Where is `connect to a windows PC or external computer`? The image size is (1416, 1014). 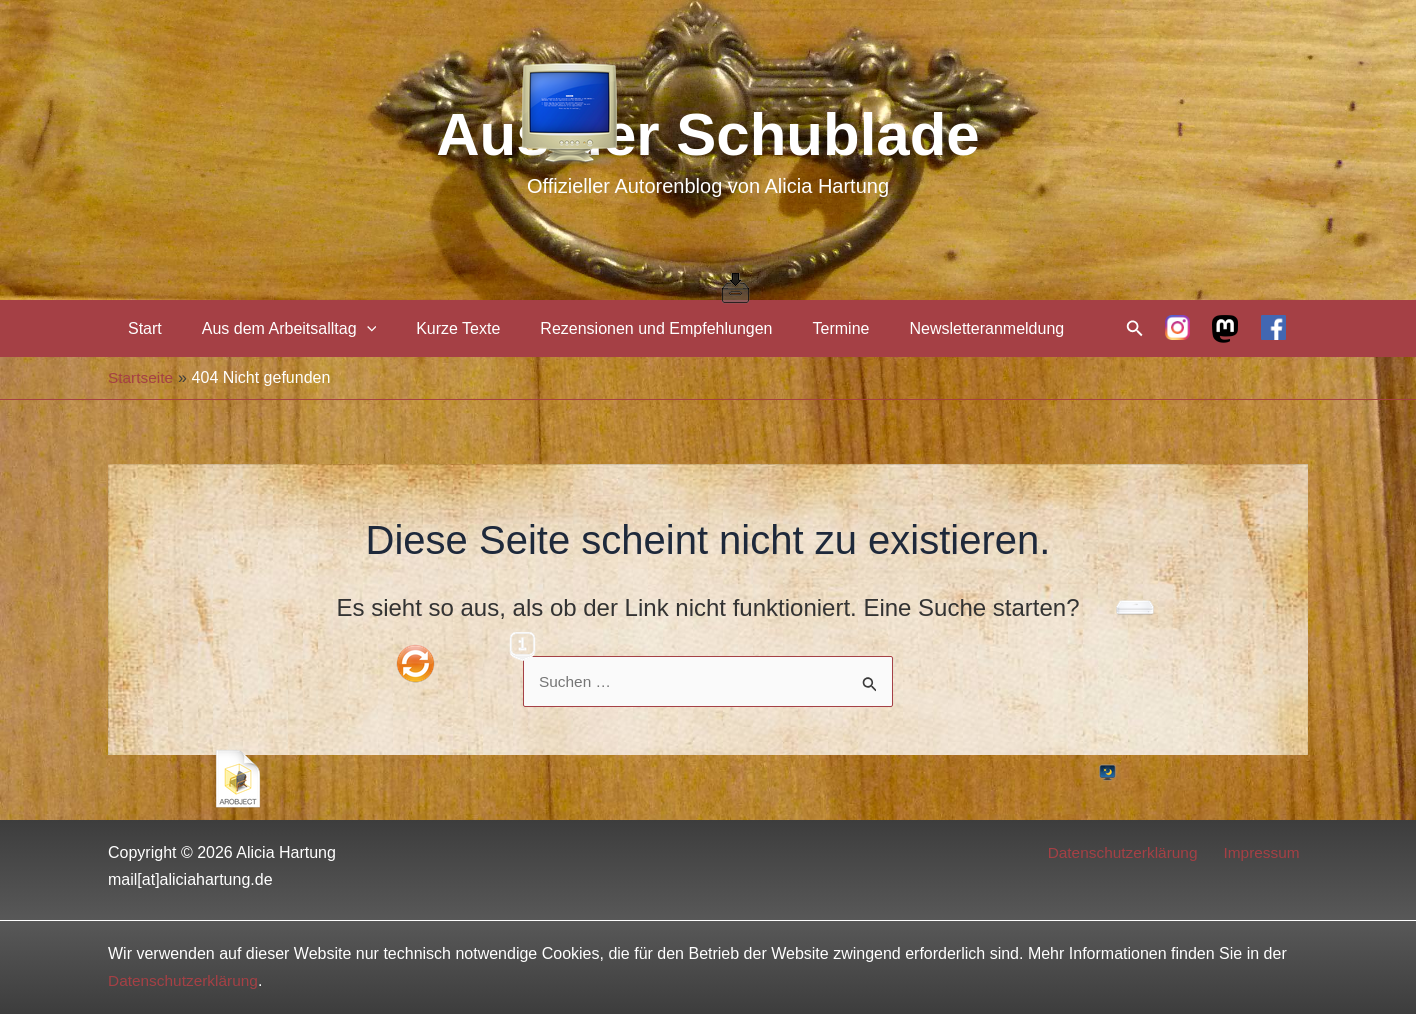 connect to a windows PC or external computer is located at coordinates (569, 111).